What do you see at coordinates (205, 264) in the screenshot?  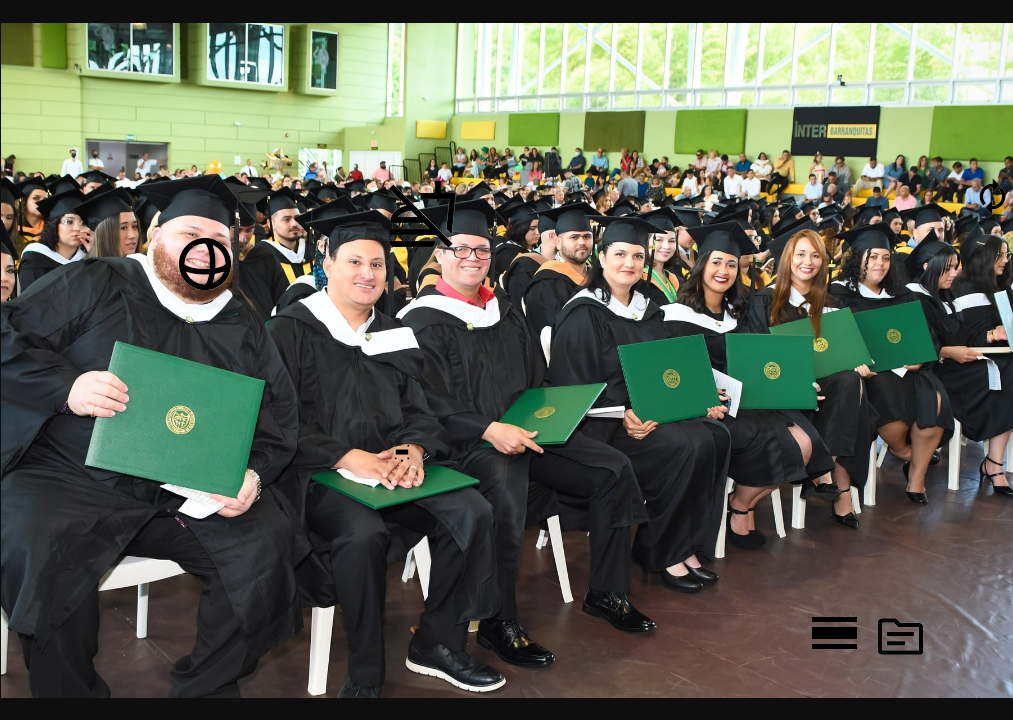 I see `access globe or world view` at bounding box center [205, 264].